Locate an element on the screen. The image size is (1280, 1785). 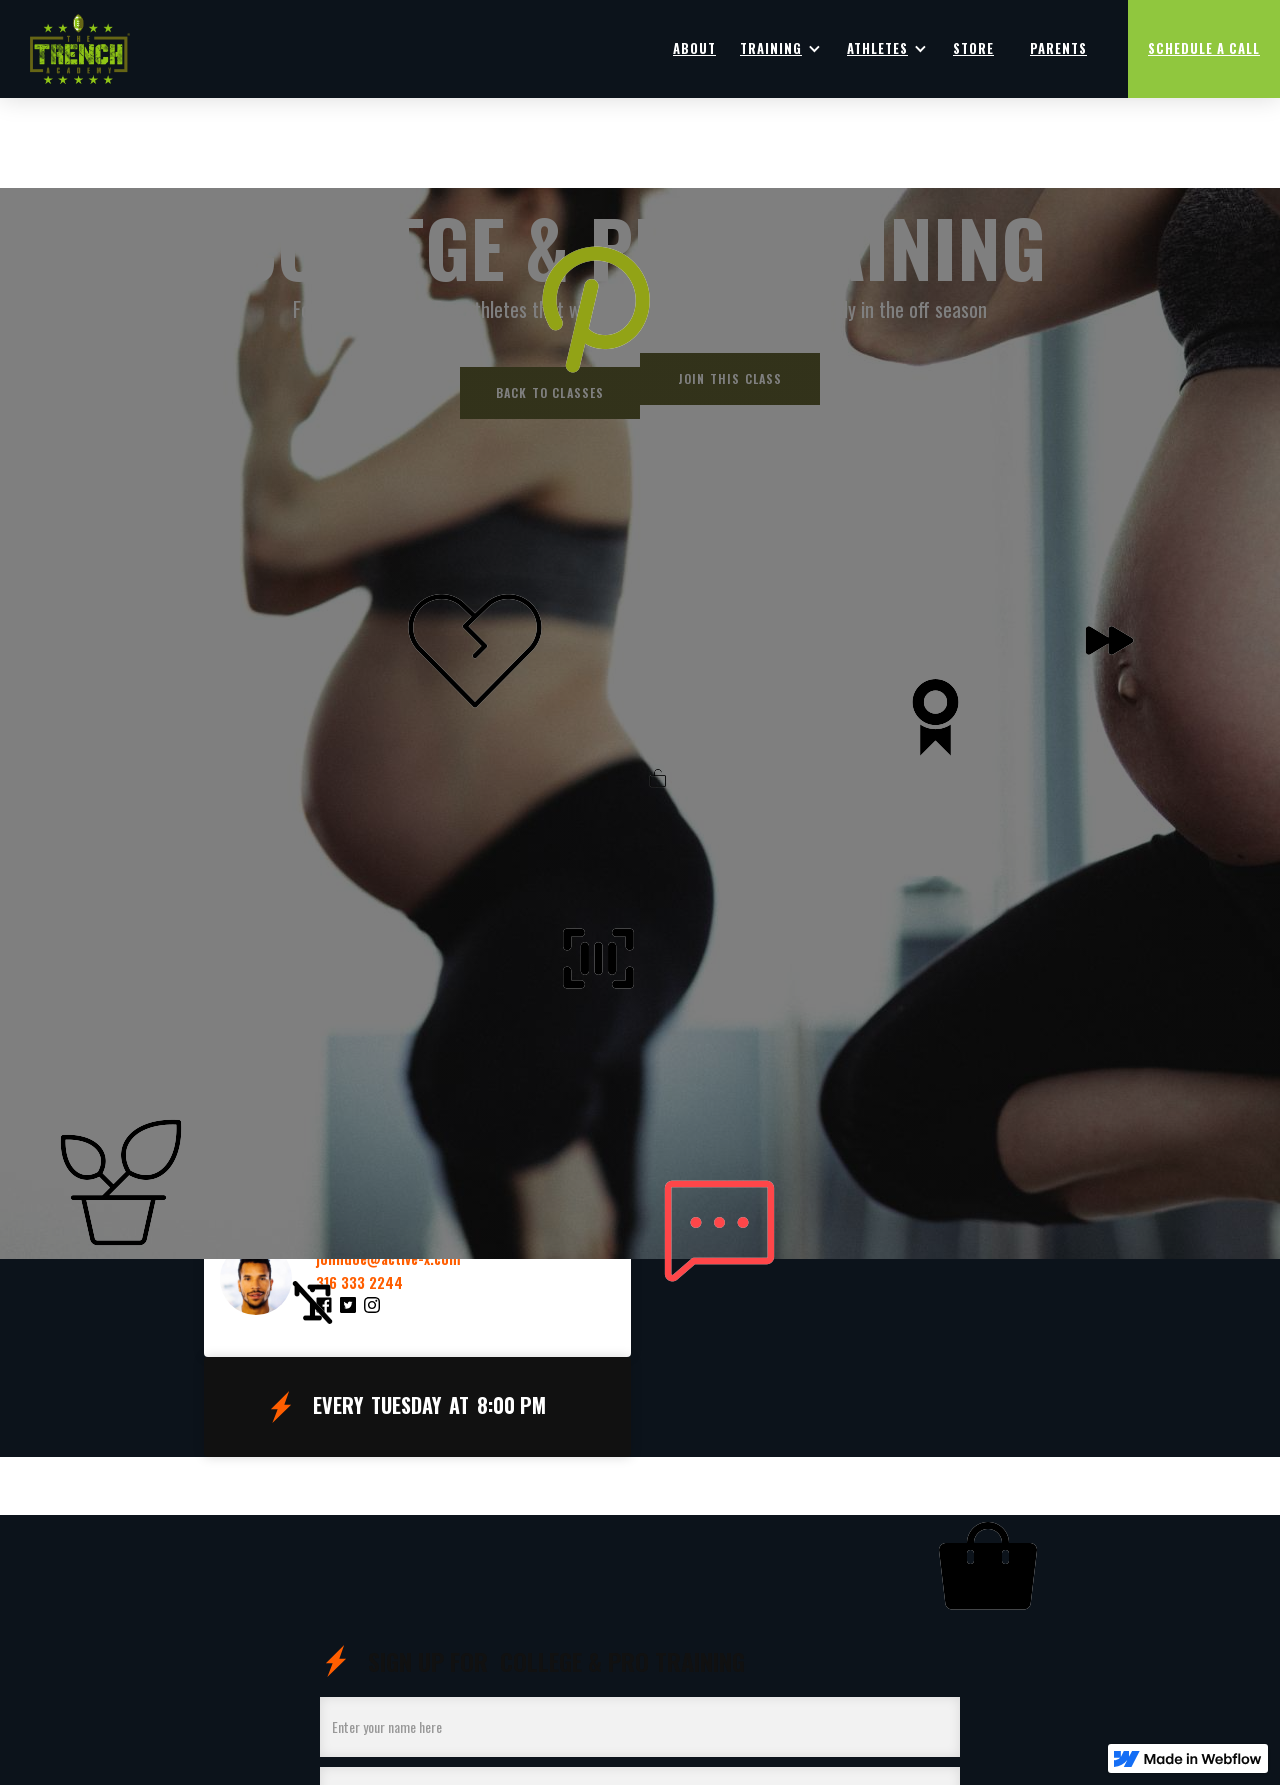
disable text formatting is located at coordinates (312, 1302).